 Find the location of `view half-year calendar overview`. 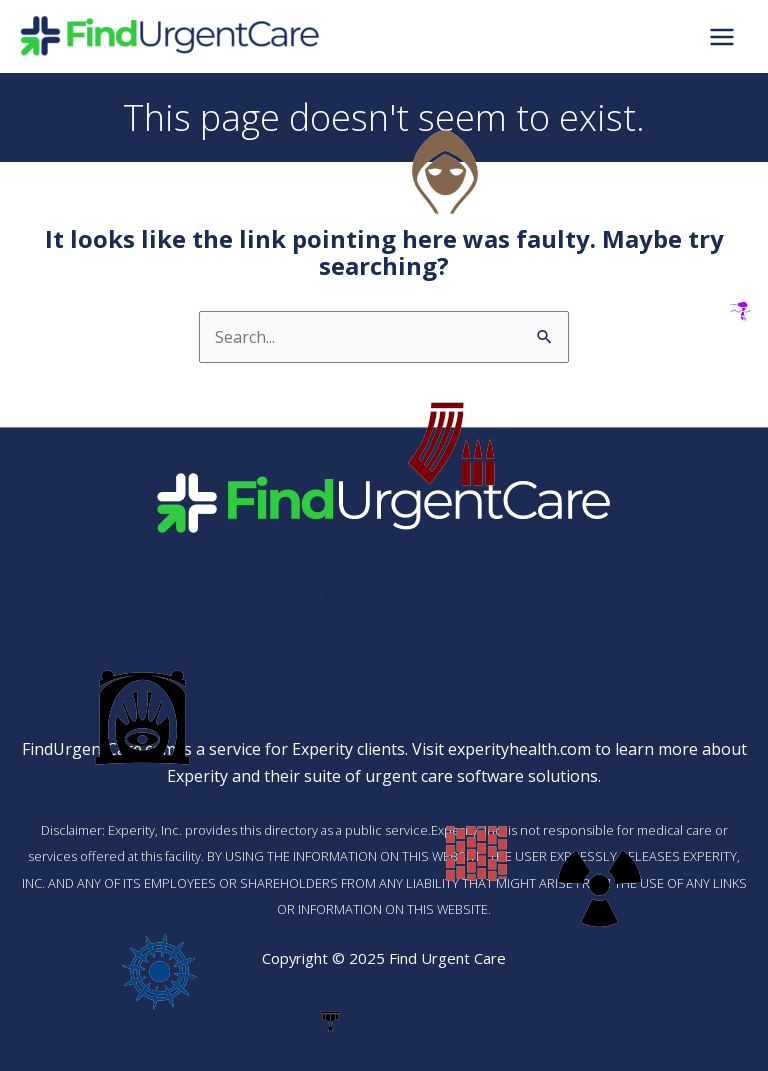

view half-year calendar overview is located at coordinates (476, 852).